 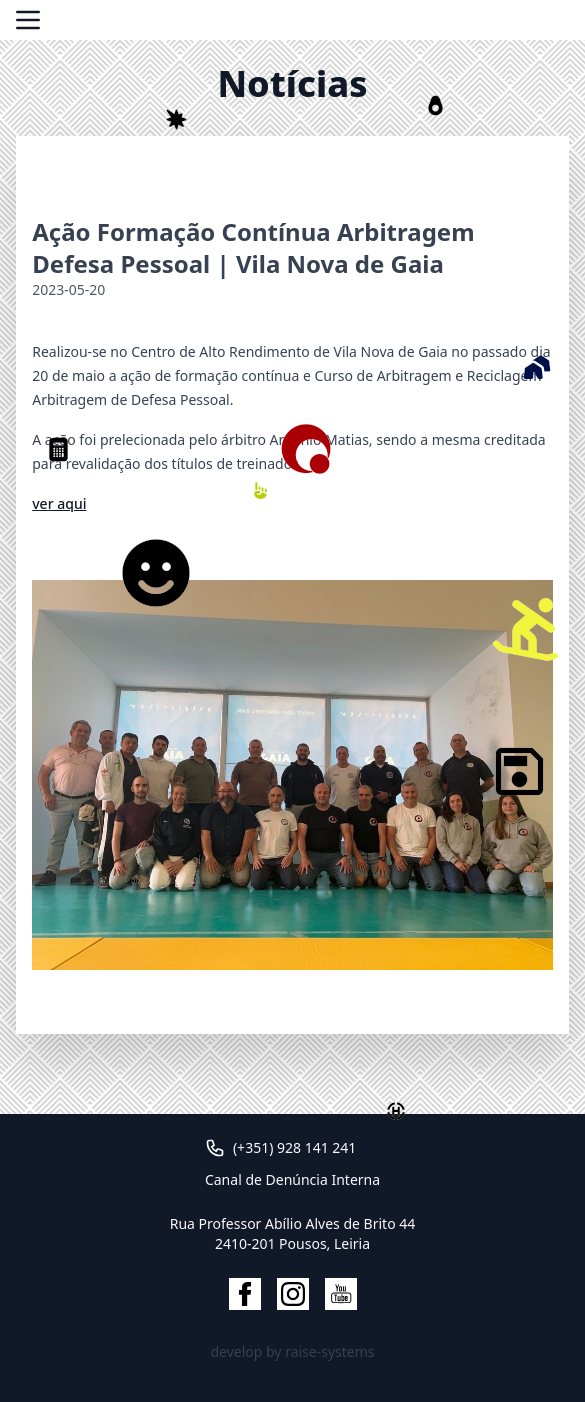 I want to click on tap to select or indicate a point of interest, so click(x=260, y=490).